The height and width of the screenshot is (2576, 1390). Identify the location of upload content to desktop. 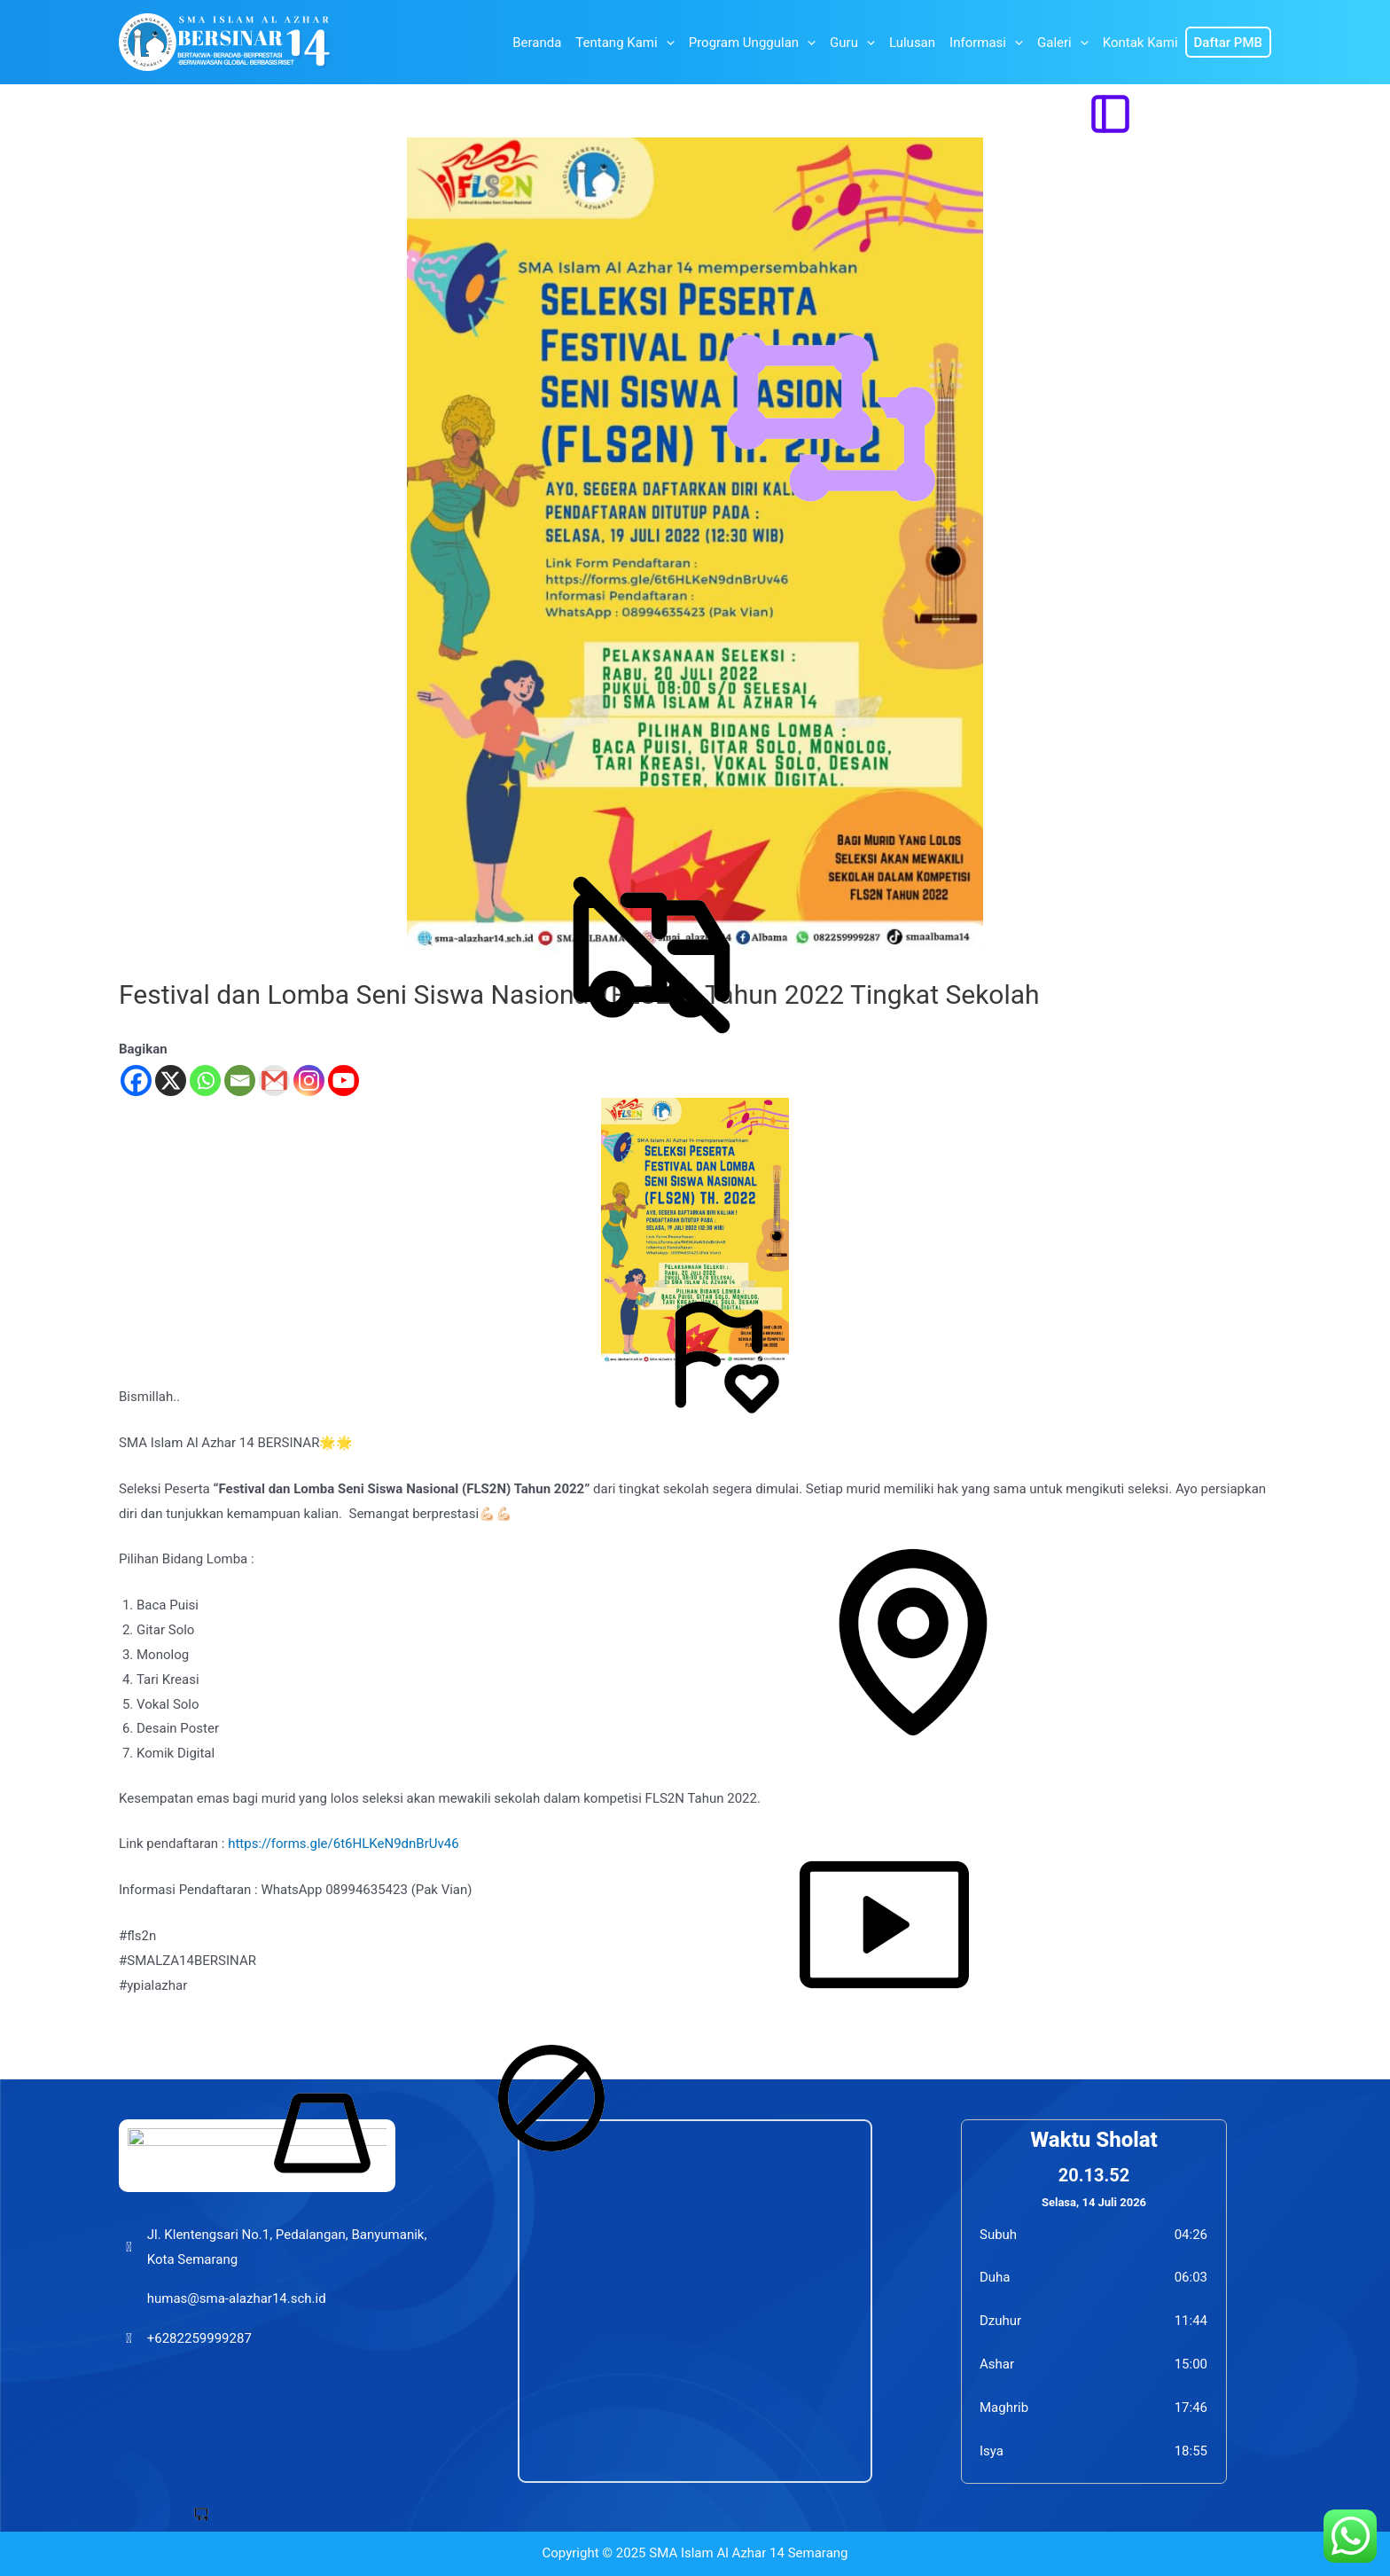
(201, 2514).